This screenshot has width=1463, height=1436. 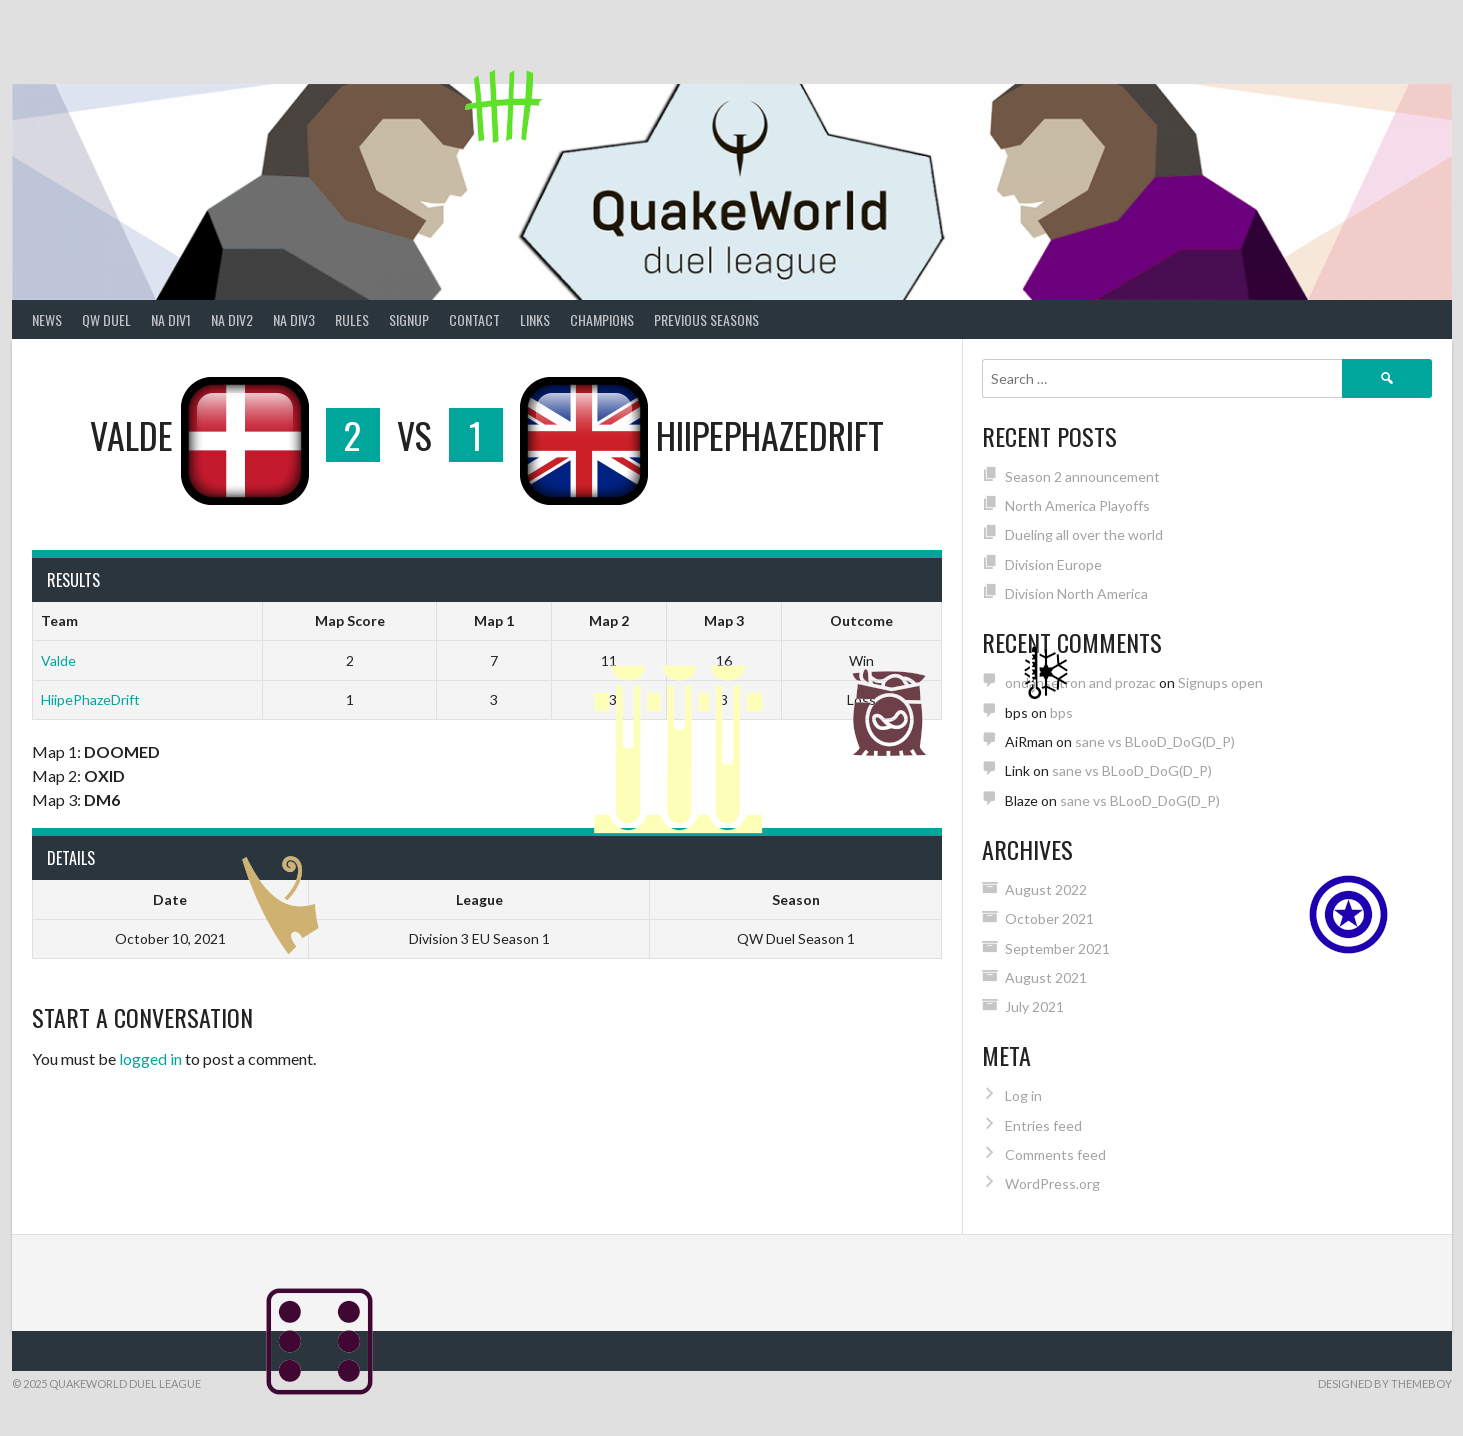 What do you see at coordinates (280, 905) in the screenshot?
I see `select the deshret (ancient Egyptian red crown) symbol` at bounding box center [280, 905].